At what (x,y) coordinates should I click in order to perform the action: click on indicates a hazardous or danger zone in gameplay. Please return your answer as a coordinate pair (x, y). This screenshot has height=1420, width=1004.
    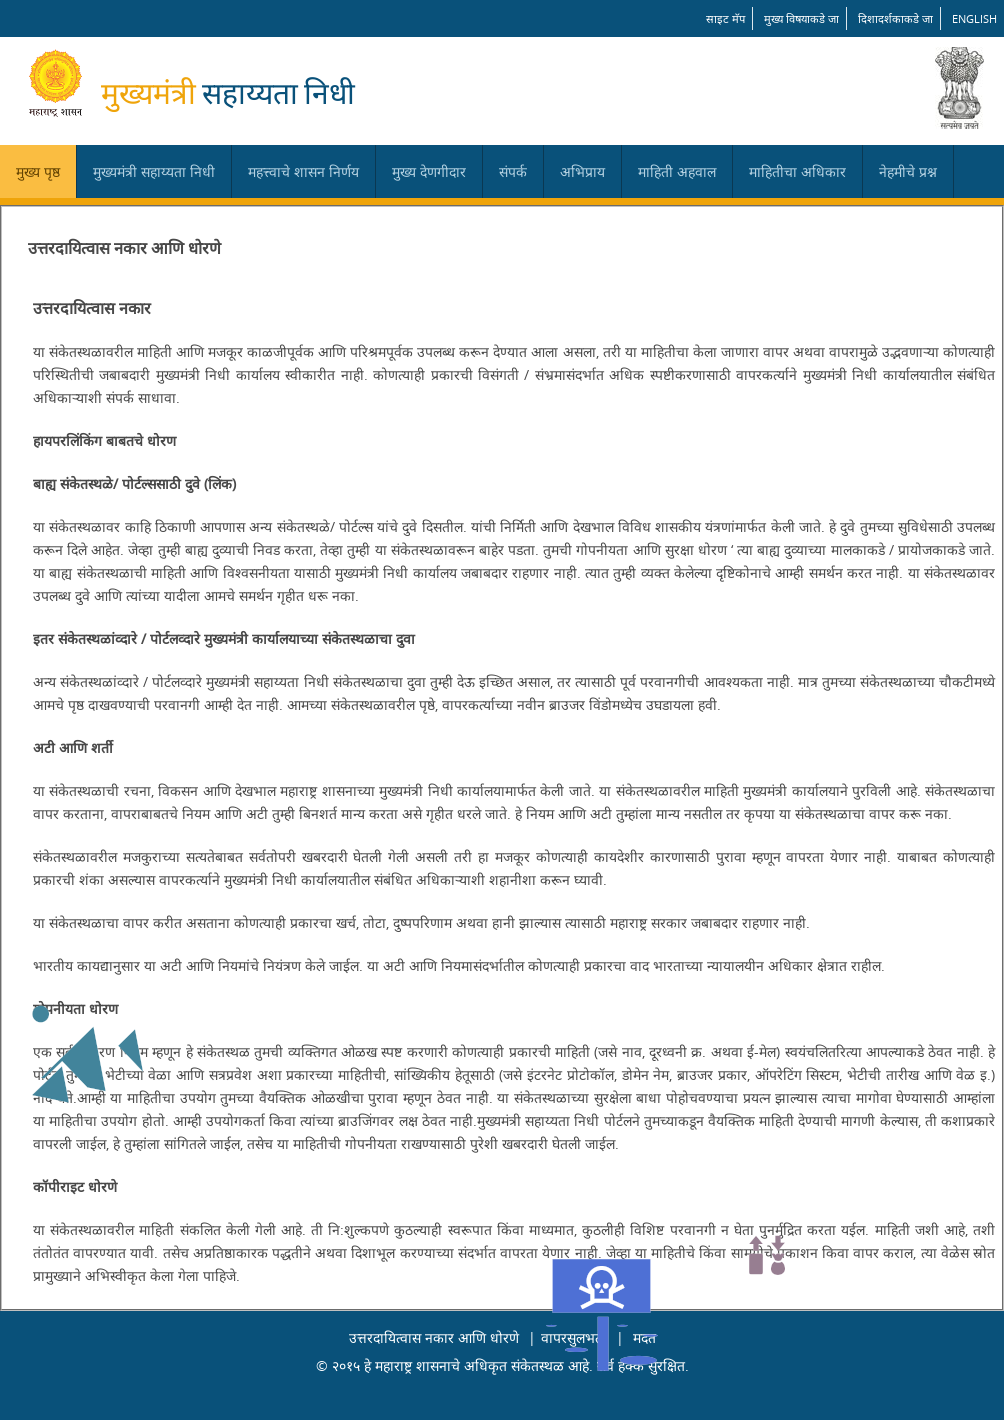
    Looking at the image, I should click on (602, 1315).